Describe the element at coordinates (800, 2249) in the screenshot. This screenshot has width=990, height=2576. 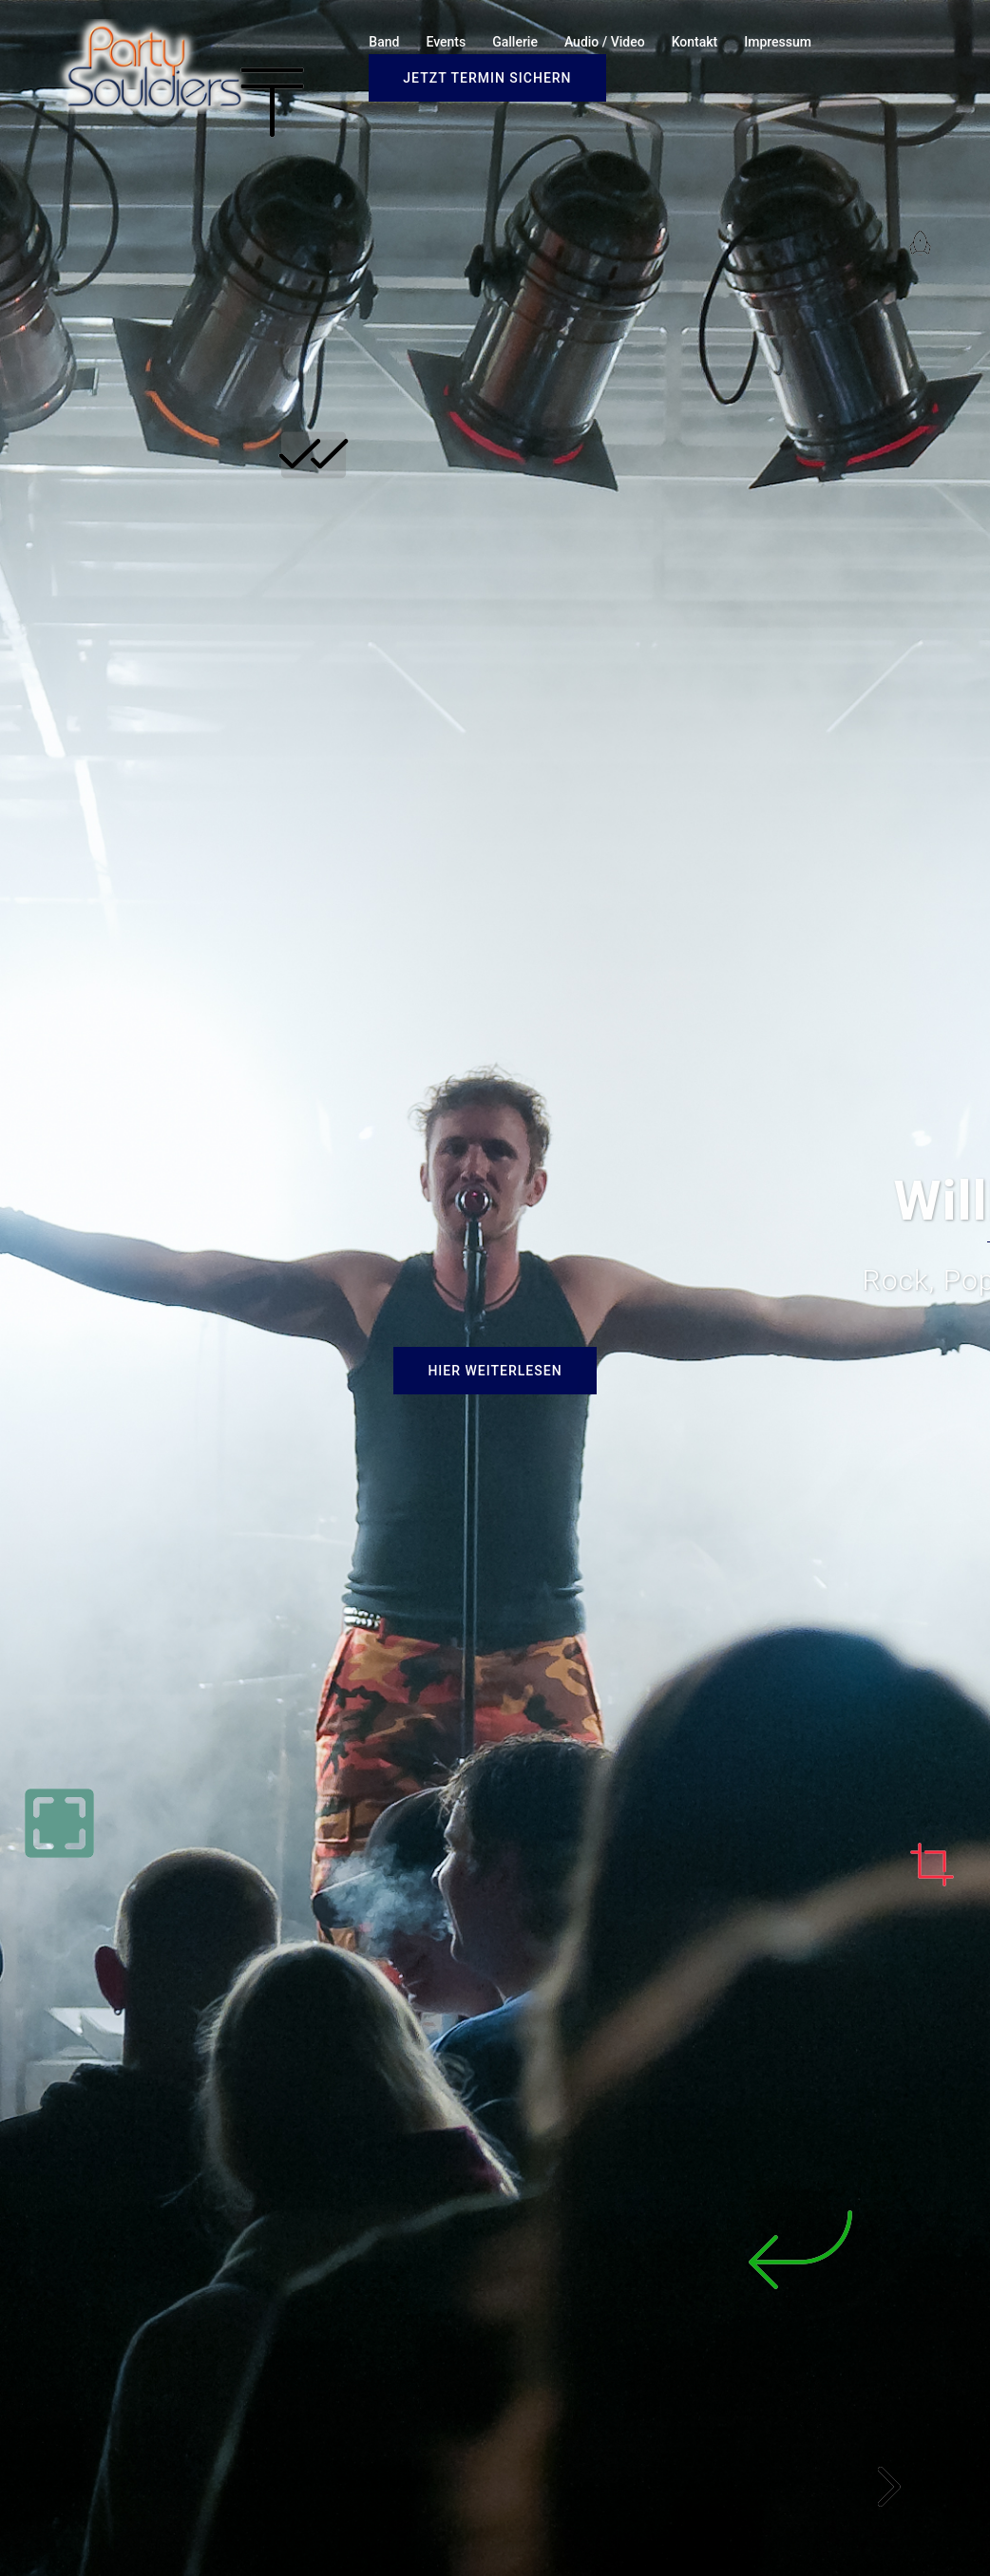
I see `reply to a message` at that location.